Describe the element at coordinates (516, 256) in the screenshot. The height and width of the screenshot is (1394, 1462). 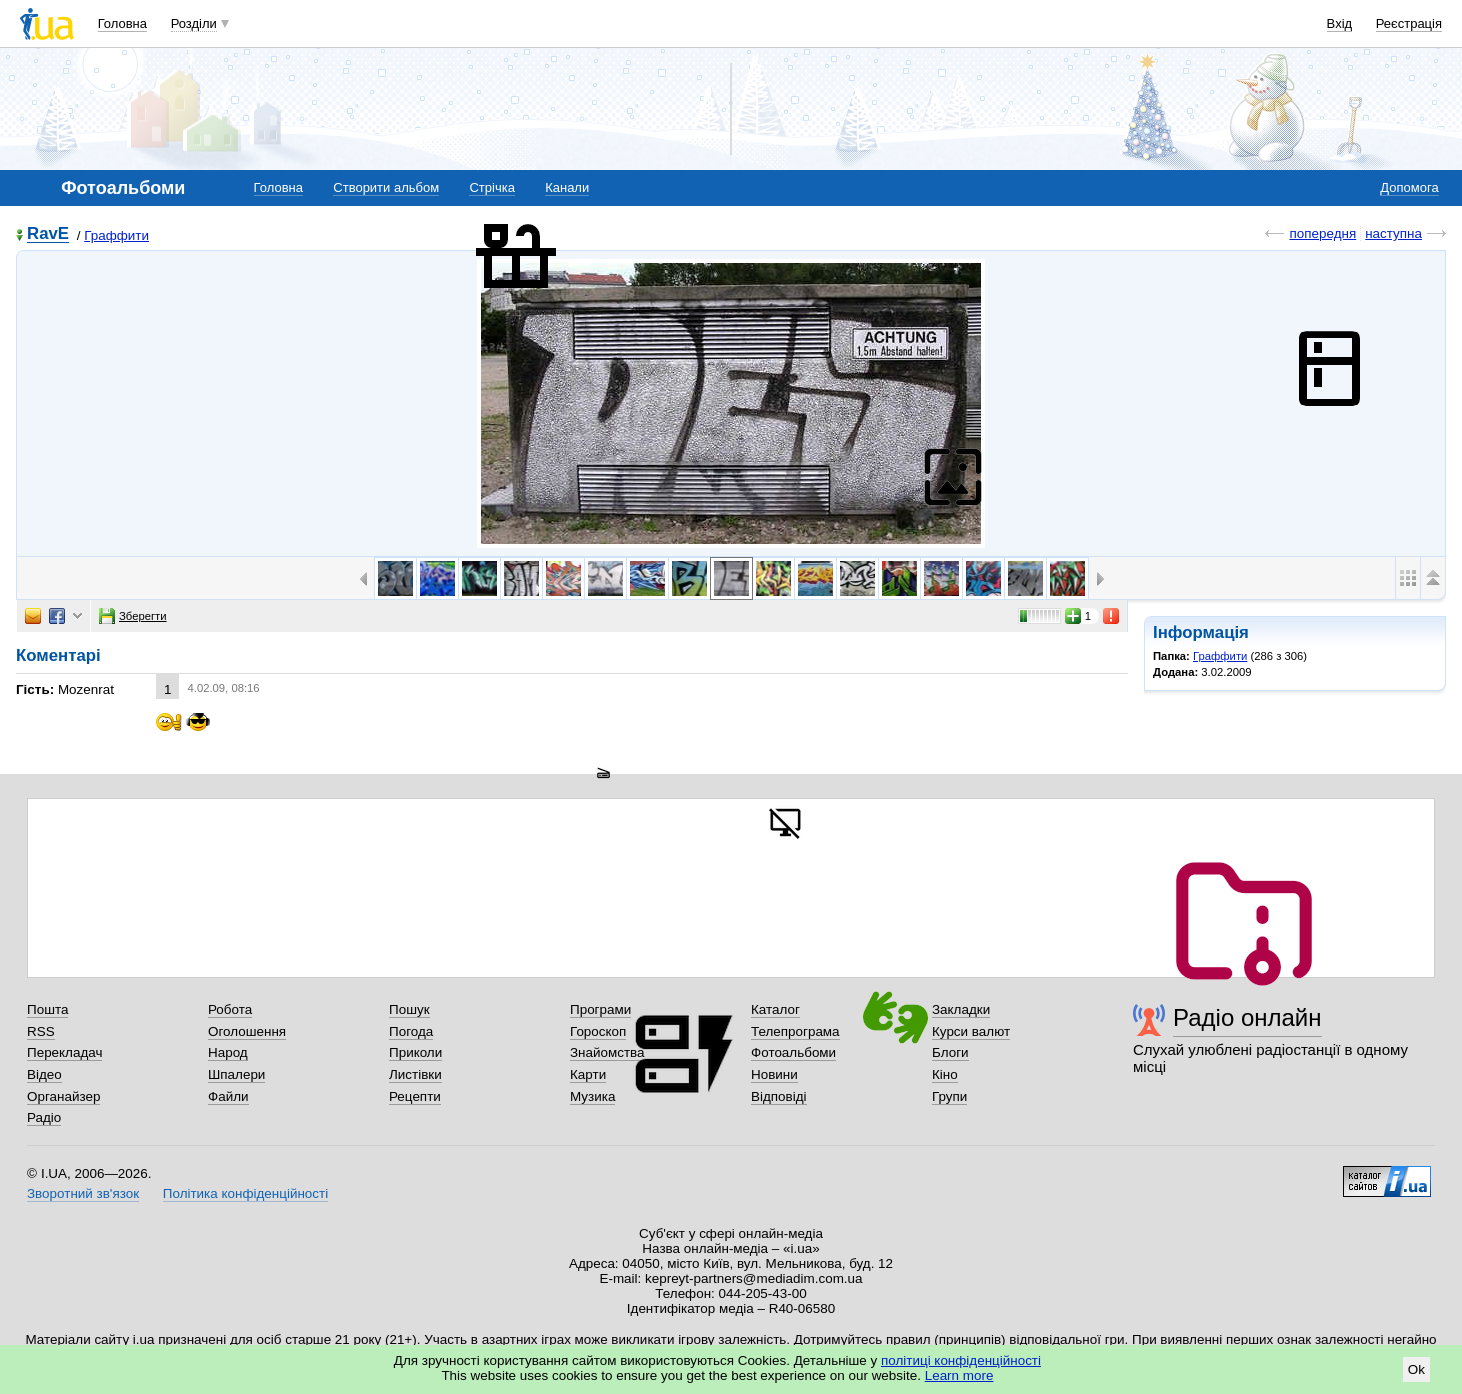
I see `browse kitchen countertop options` at that location.